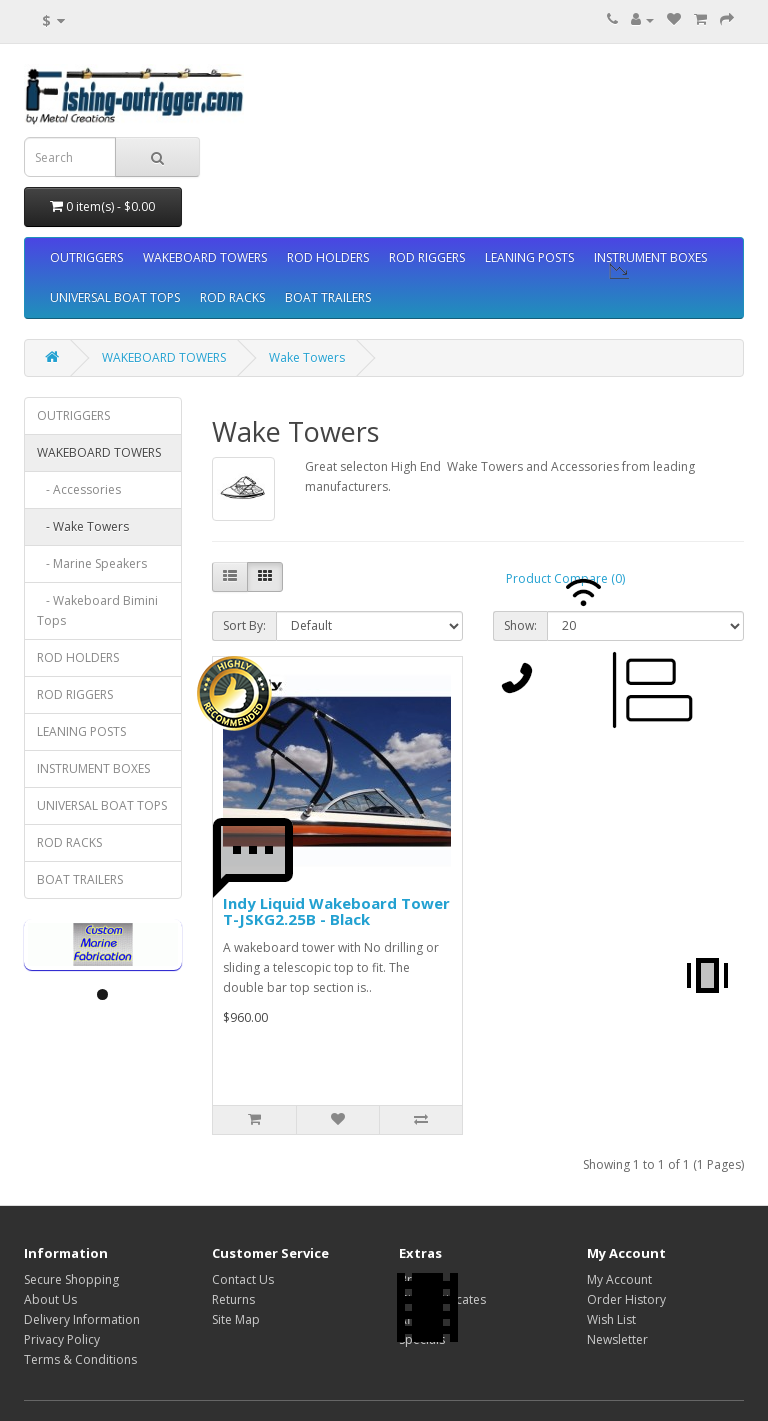 Image resolution: width=768 pixels, height=1421 pixels. Describe the element at coordinates (619, 270) in the screenshot. I see `view declining metrics or trends` at that location.